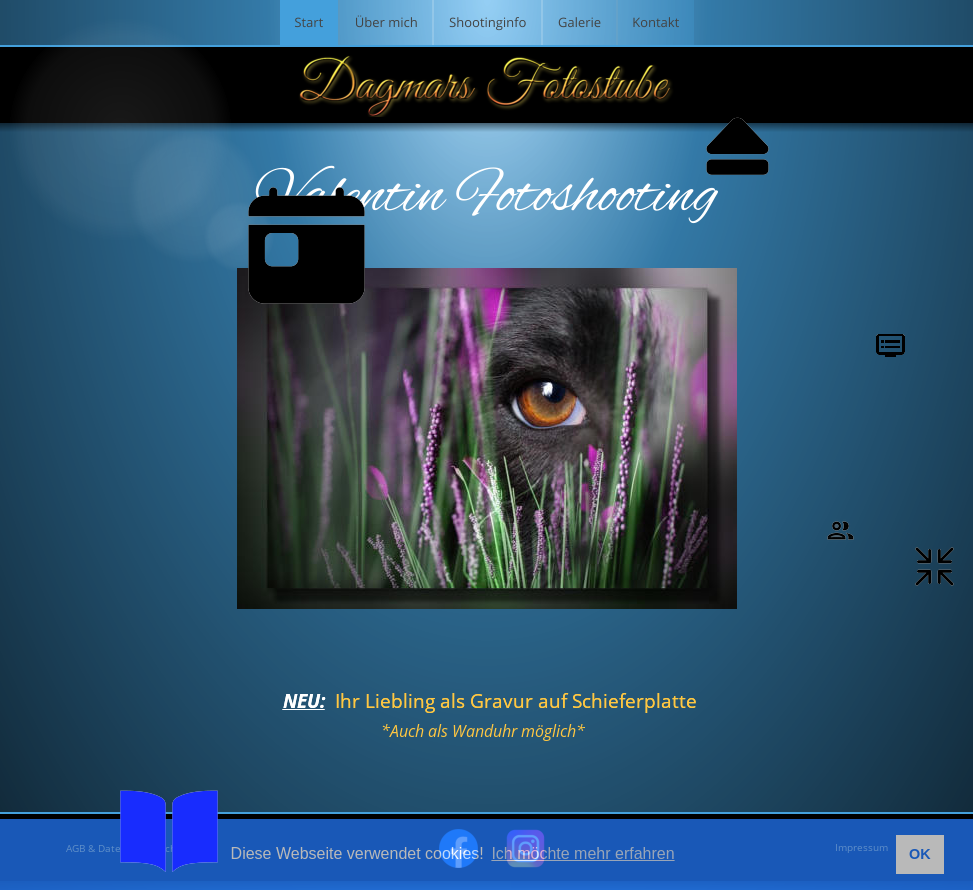 This screenshot has width=973, height=890. What do you see at coordinates (306, 245) in the screenshot?
I see `view today's date or events` at bounding box center [306, 245].